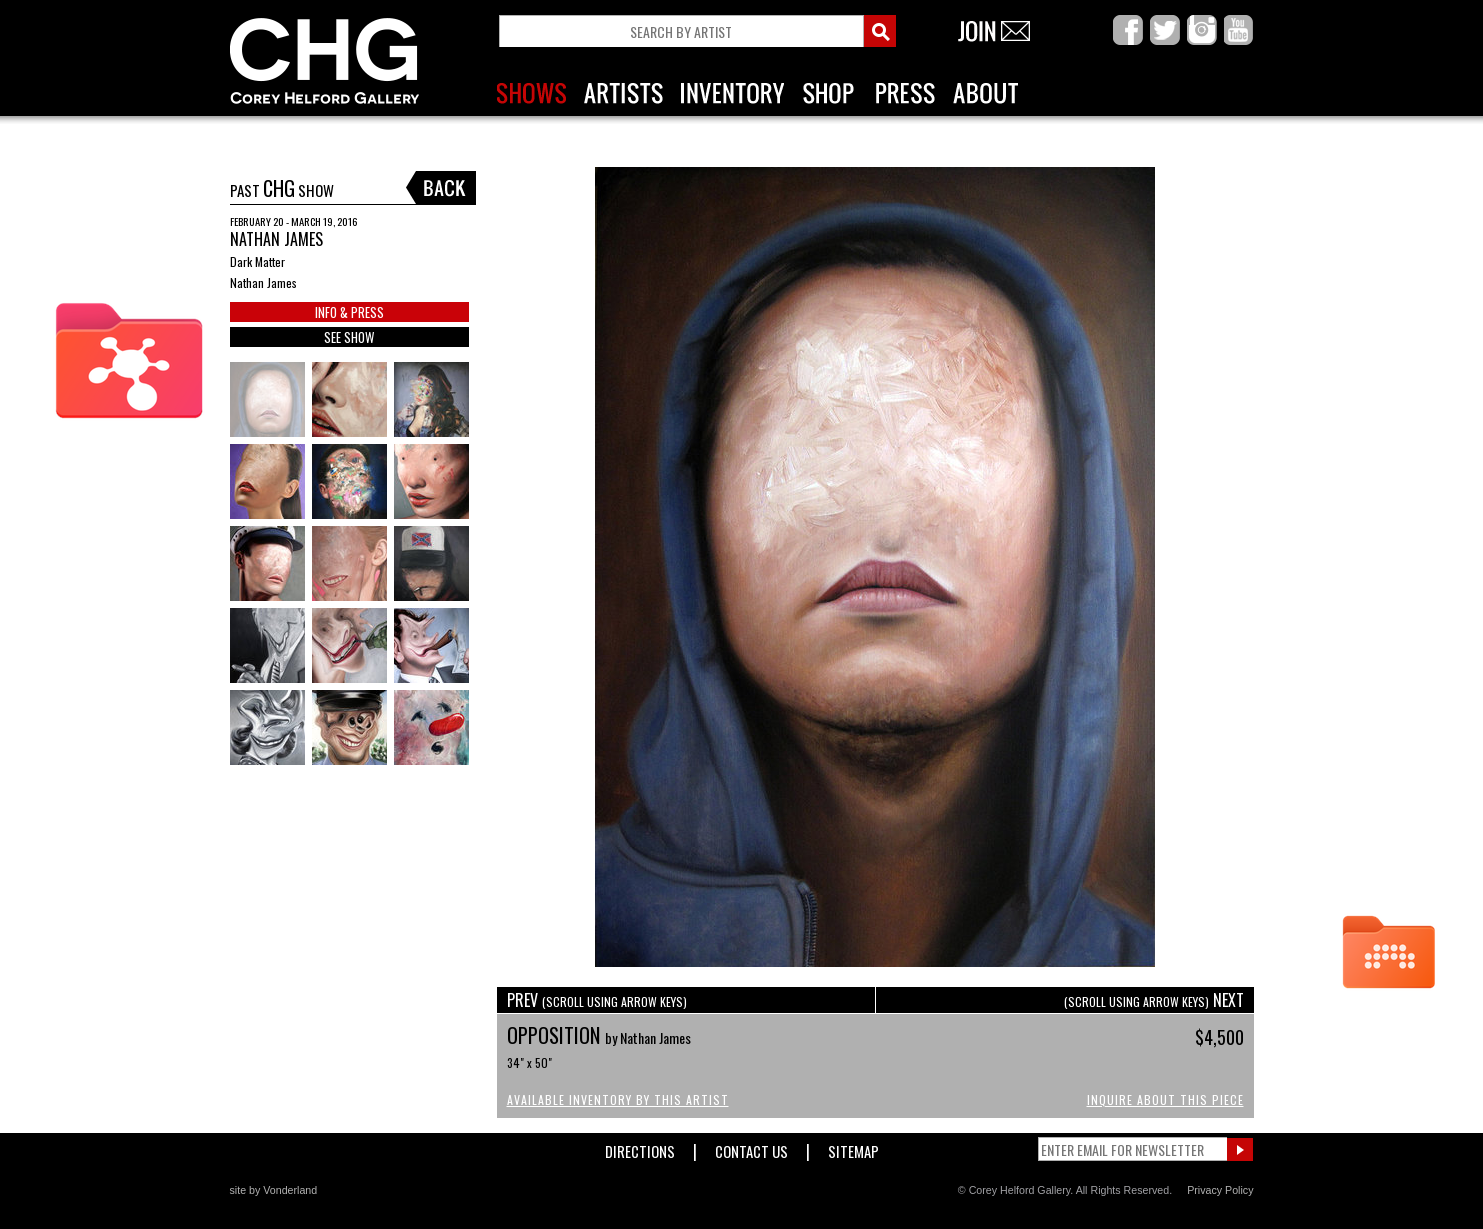 The width and height of the screenshot is (1483, 1229). I want to click on open folder containing mindmap files, so click(128, 364).